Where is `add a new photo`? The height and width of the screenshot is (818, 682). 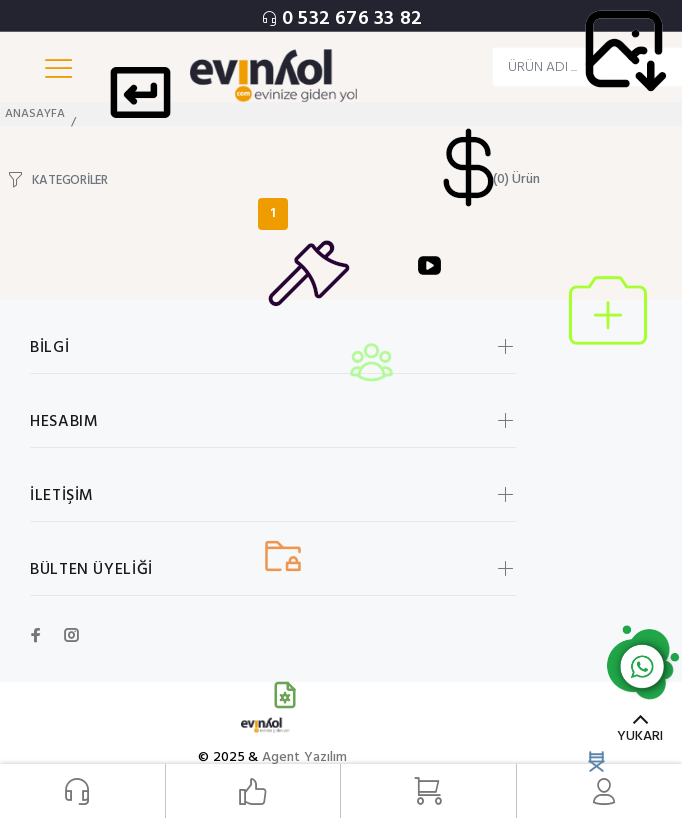
add a new photo is located at coordinates (608, 312).